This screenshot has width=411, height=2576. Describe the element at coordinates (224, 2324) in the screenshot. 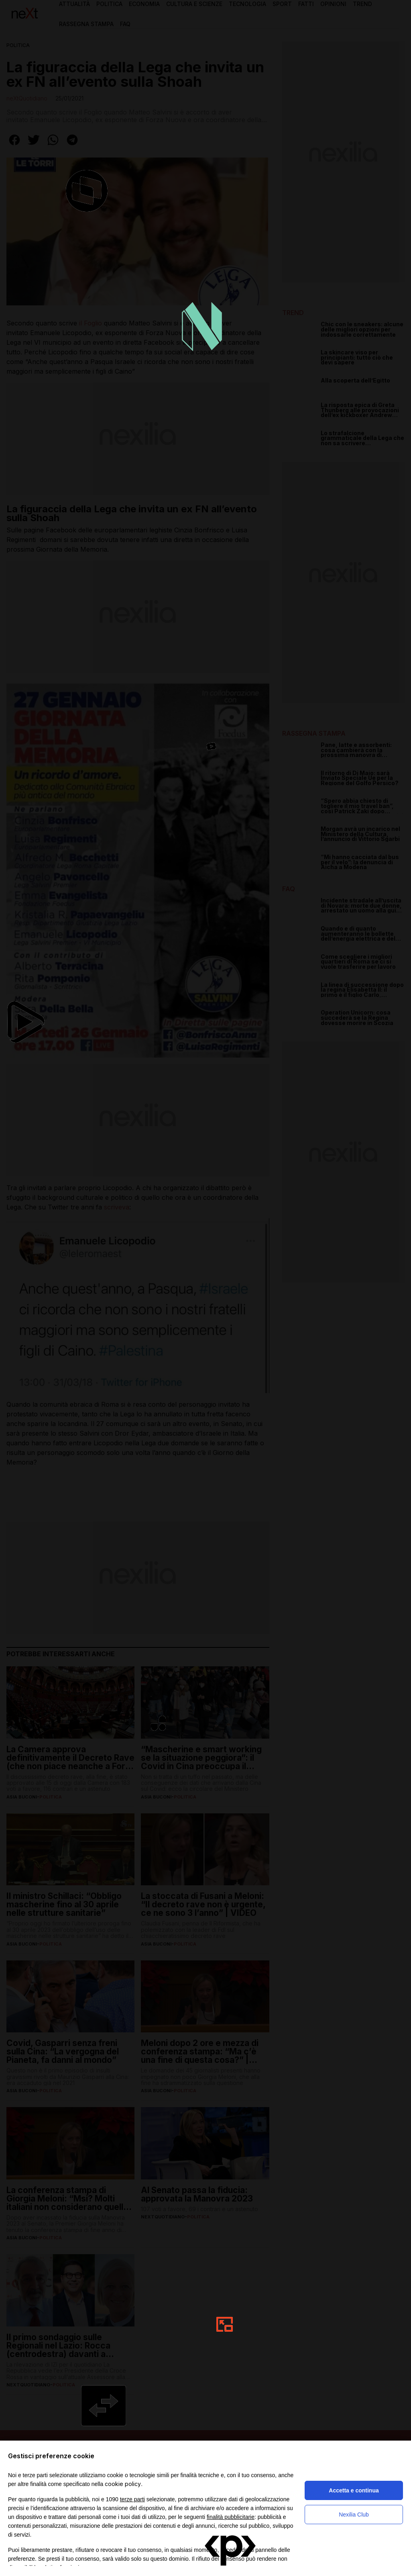

I see `exit picture-in-picture mode` at that location.